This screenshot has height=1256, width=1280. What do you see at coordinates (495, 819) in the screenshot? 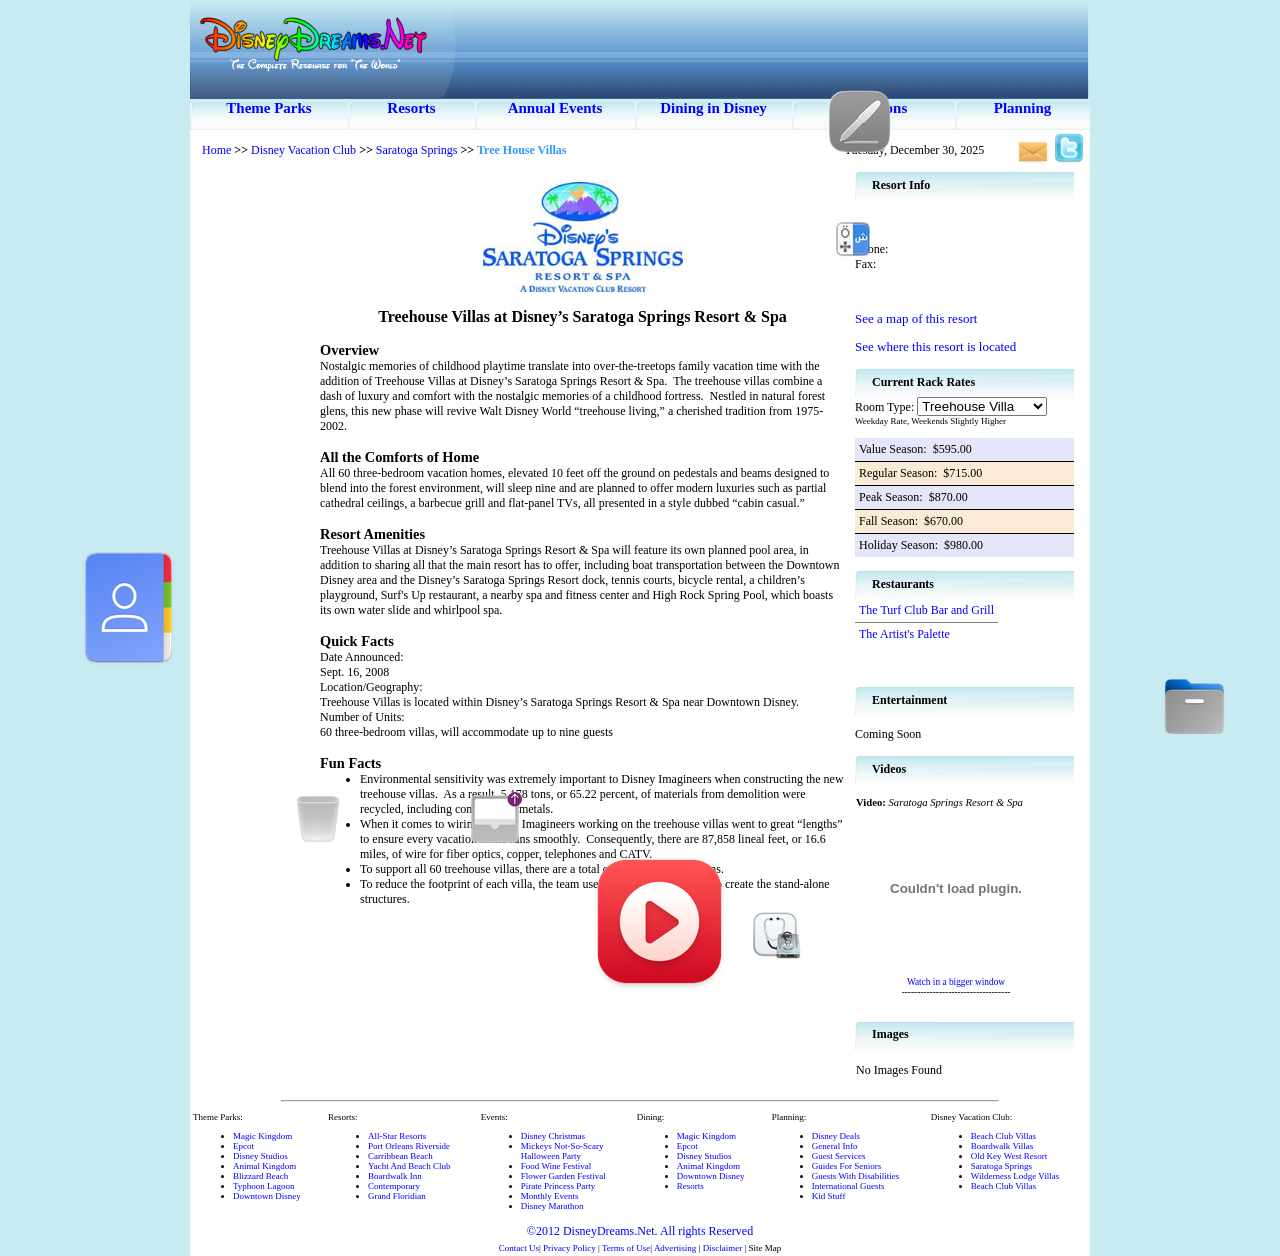
I see `view emails waiting to be sent` at bounding box center [495, 819].